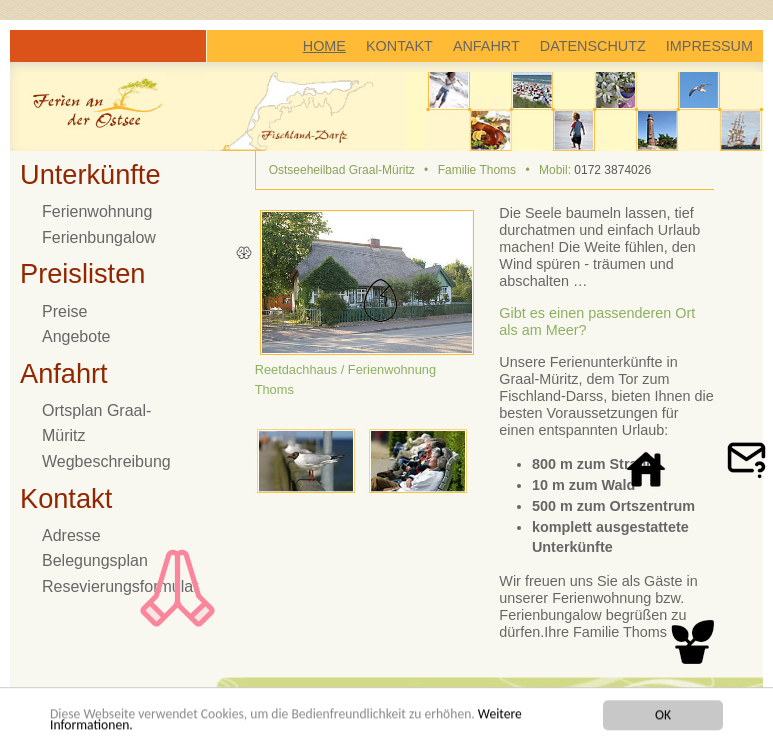 The width and height of the screenshot is (773, 737). I want to click on indicates a cracked or broken item, so click(380, 300).